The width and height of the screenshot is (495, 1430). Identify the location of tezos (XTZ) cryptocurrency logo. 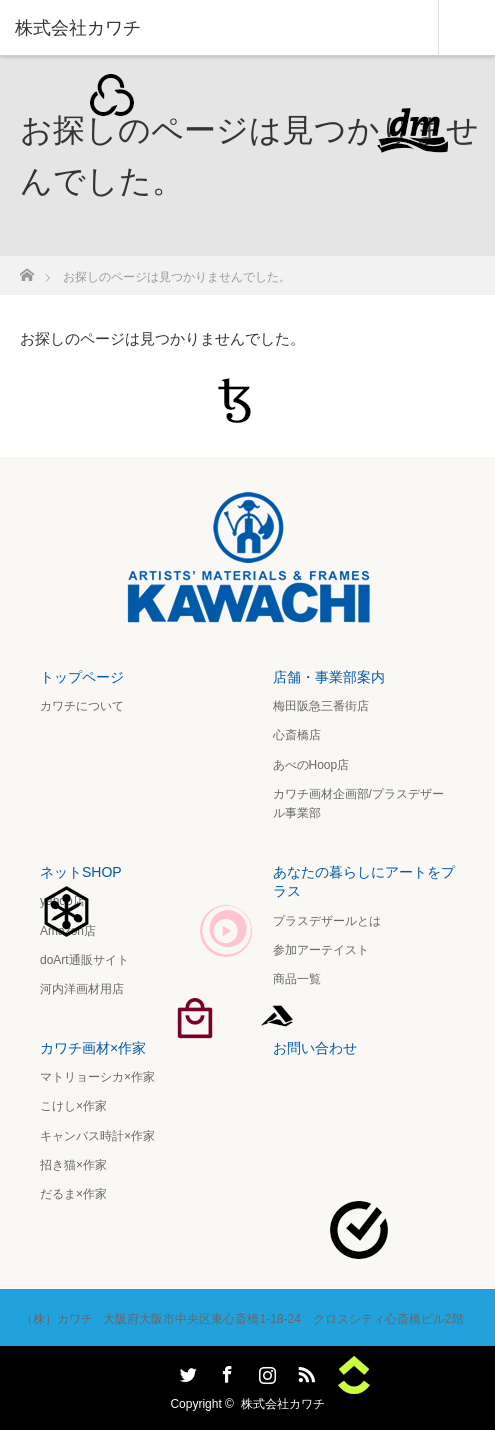
(234, 399).